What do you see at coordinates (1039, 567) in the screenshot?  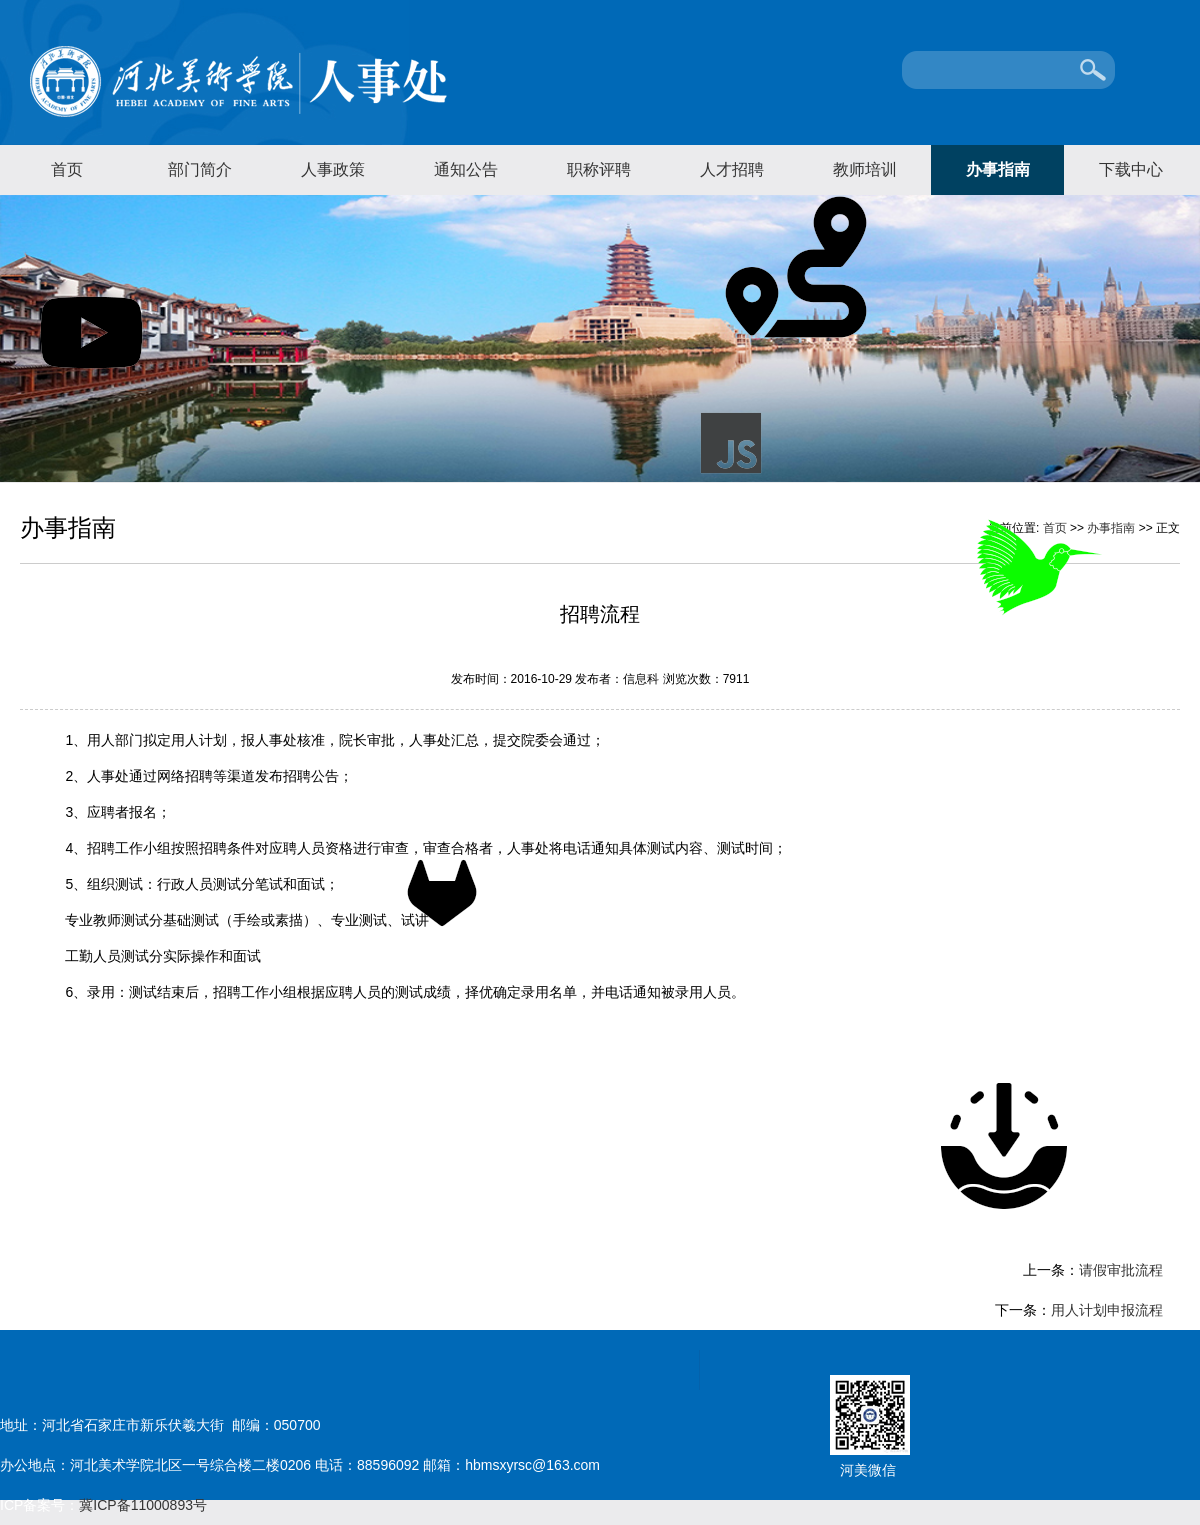 I see `LaTeX typesetting system logo` at bounding box center [1039, 567].